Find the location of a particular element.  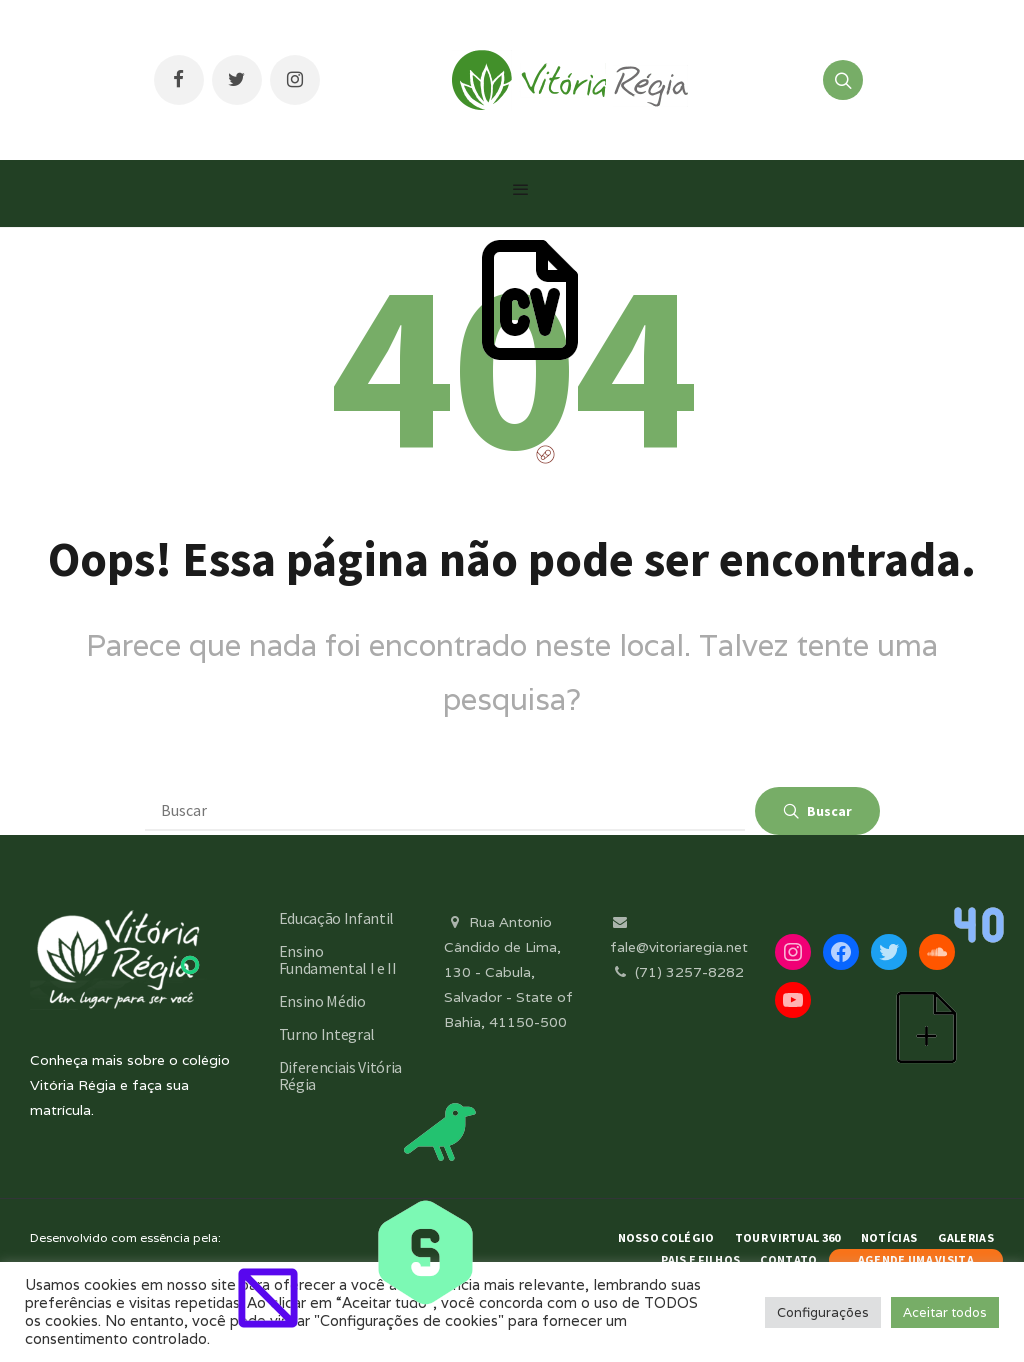

indicates a service or feature starting with "S" is located at coordinates (425, 1252).